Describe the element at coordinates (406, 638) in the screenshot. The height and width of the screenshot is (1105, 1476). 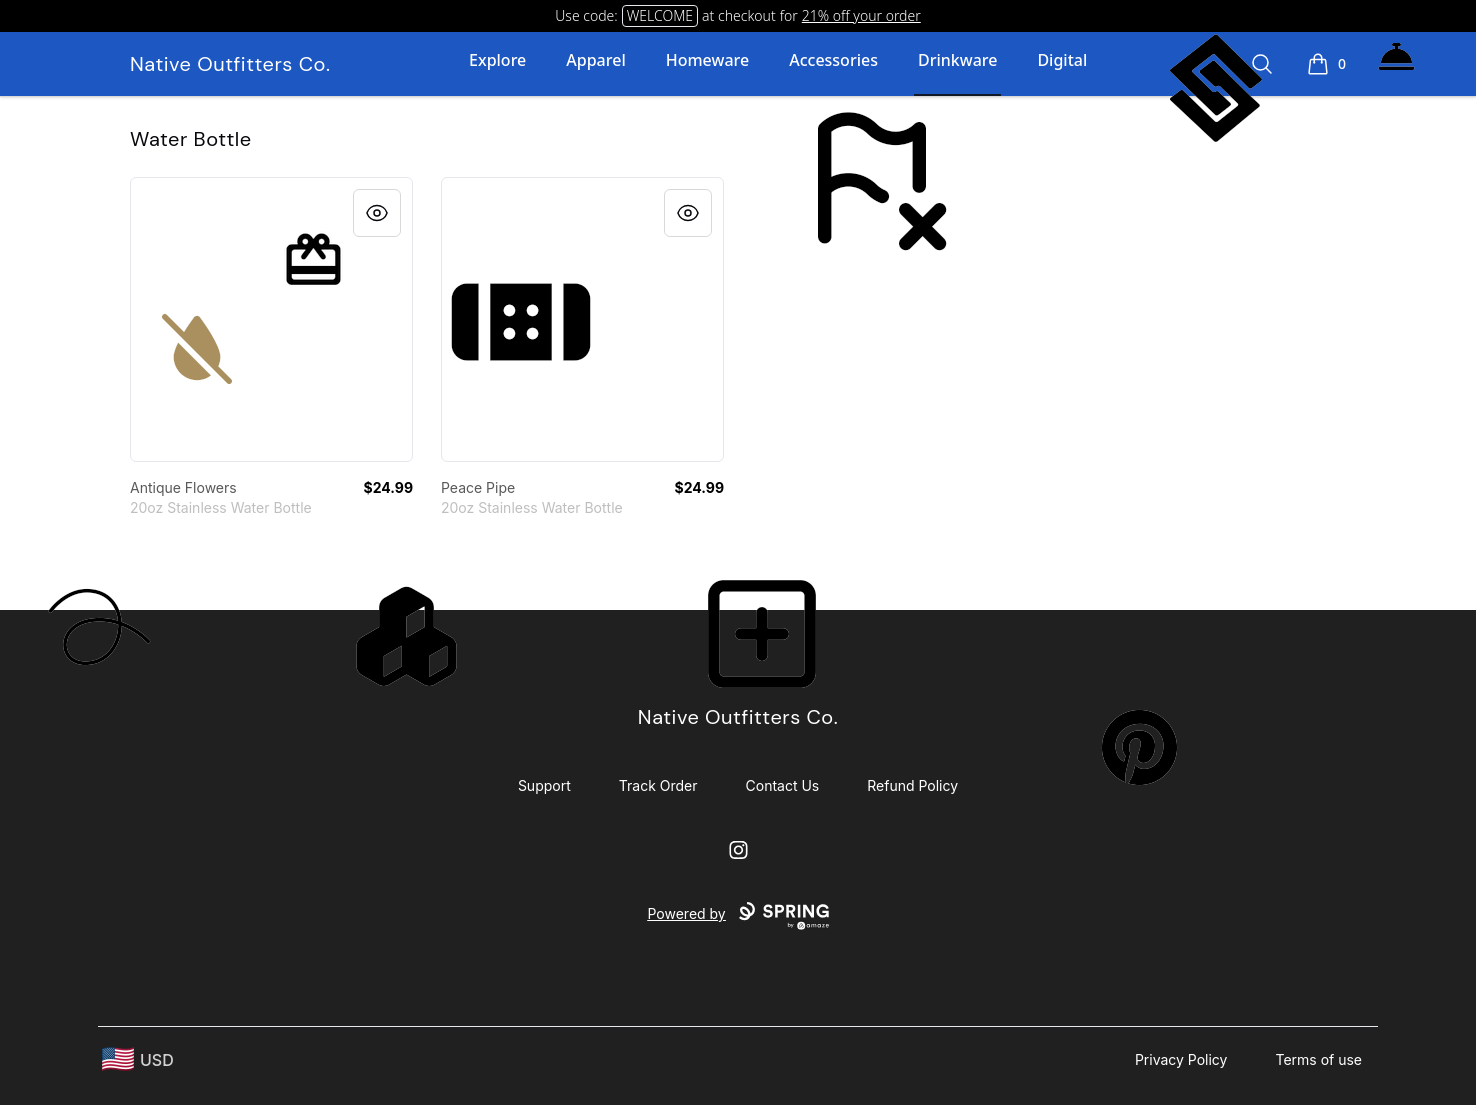
I see `view 3D objects or models` at that location.